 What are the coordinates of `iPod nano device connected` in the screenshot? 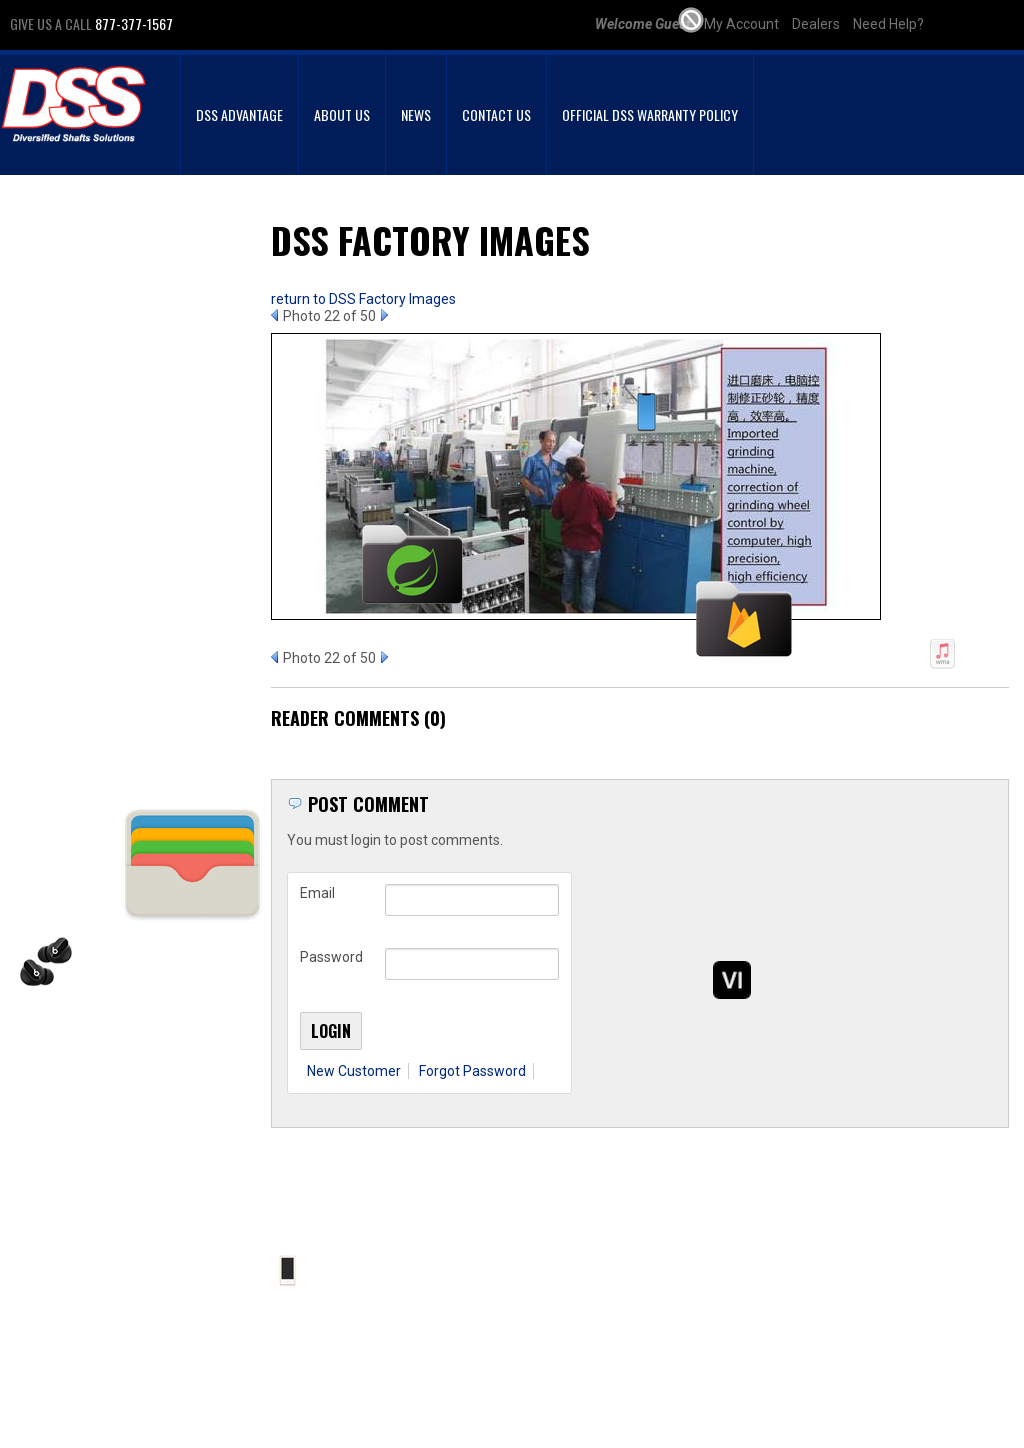 It's located at (287, 1270).